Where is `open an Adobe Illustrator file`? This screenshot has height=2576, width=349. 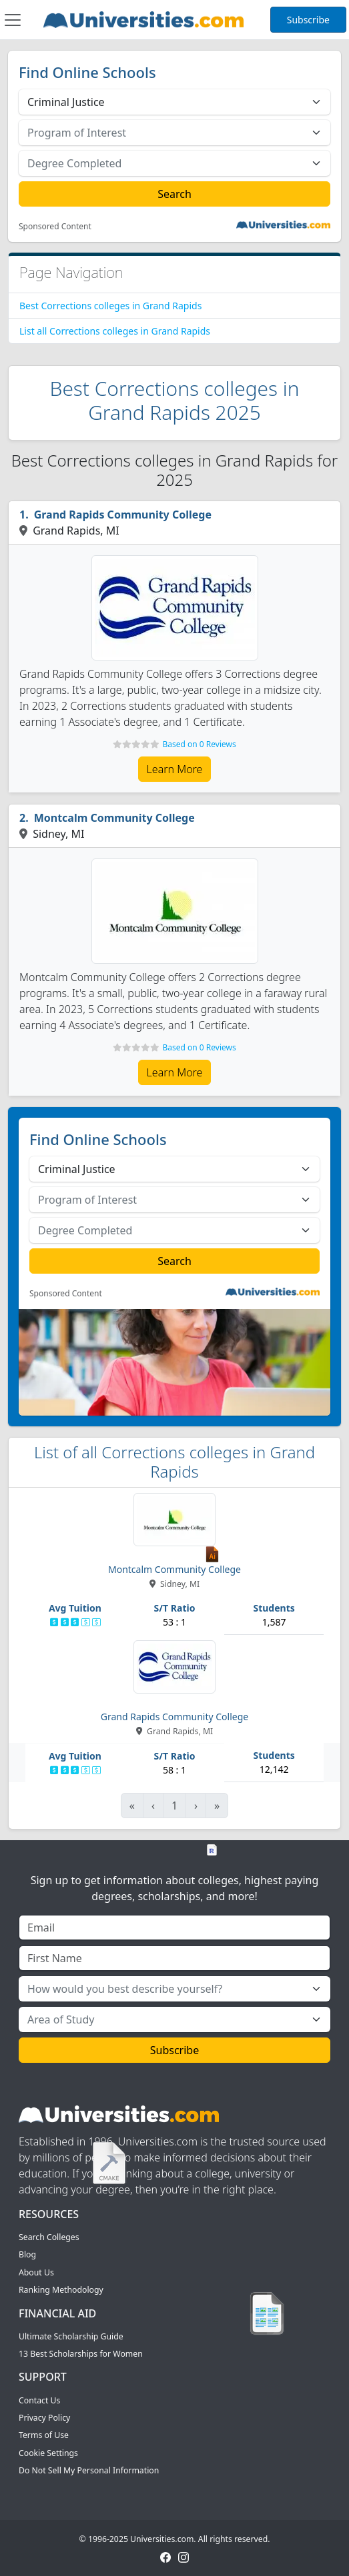
open an Adobe Illustrator file is located at coordinates (212, 1554).